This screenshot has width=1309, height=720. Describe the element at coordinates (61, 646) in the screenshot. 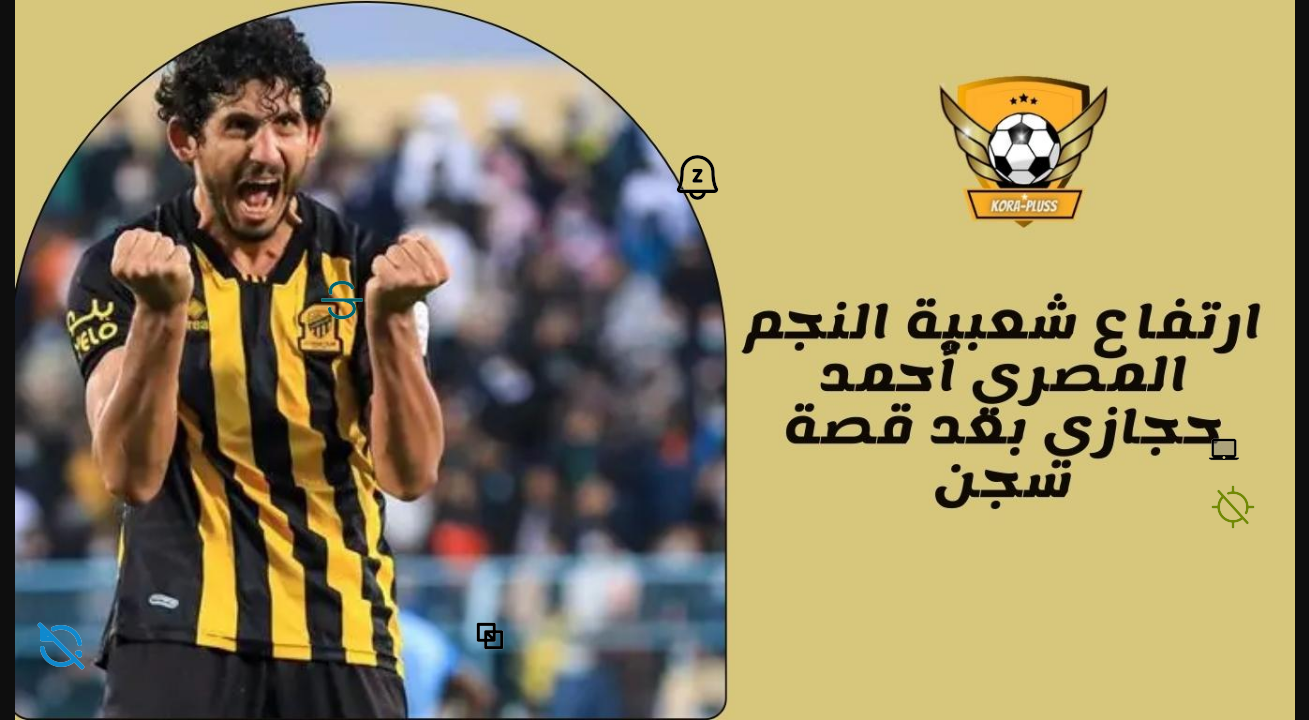

I see `refresh or sync is disabled` at that location.